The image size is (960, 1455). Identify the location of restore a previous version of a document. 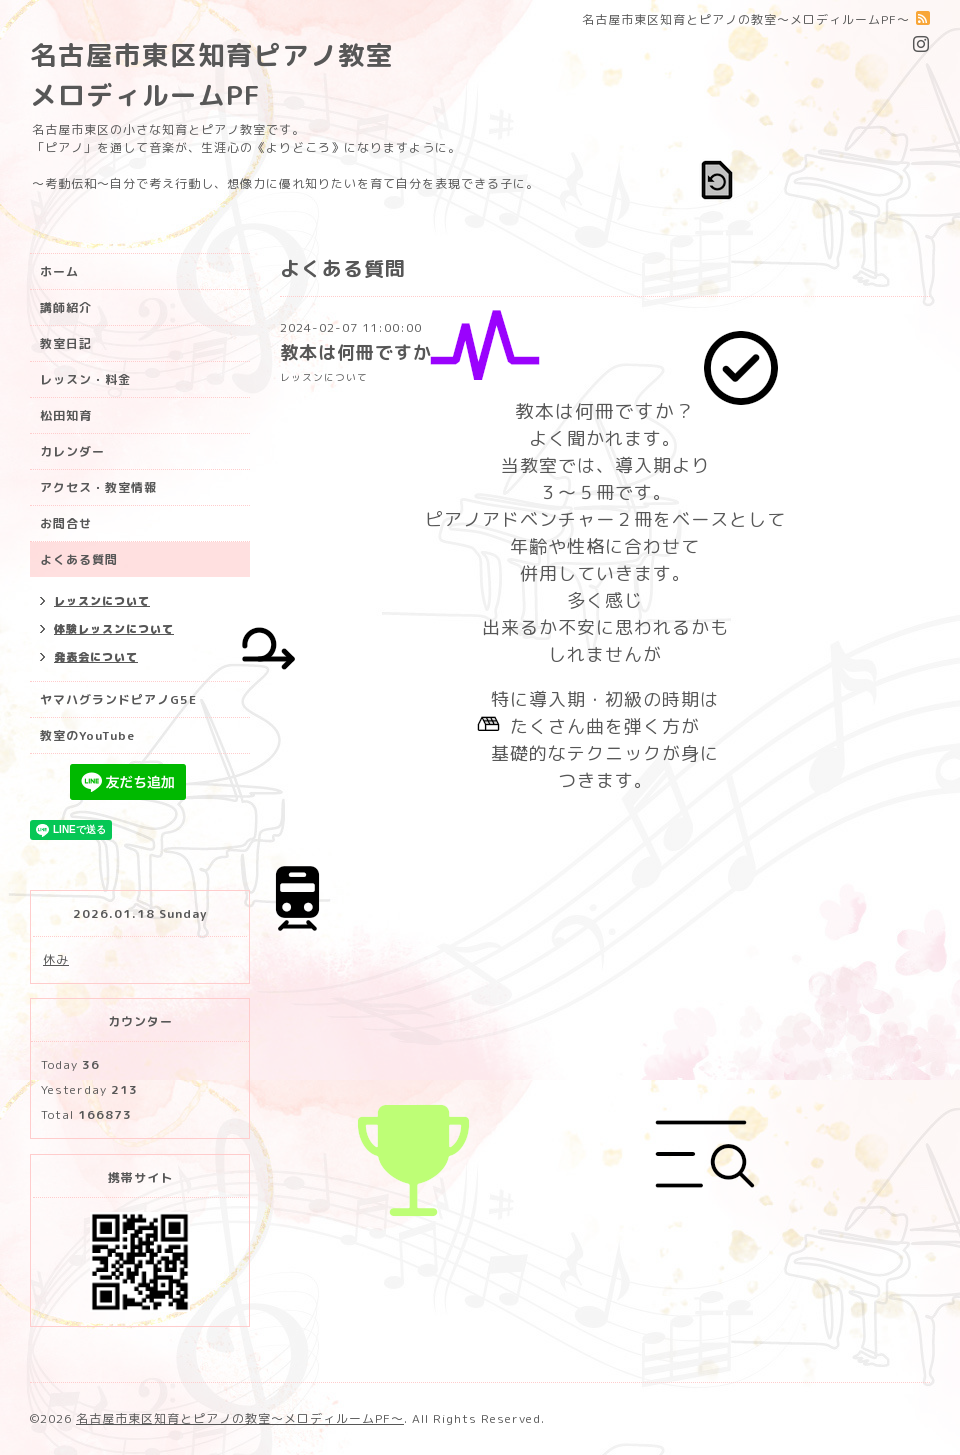
(717, 180).